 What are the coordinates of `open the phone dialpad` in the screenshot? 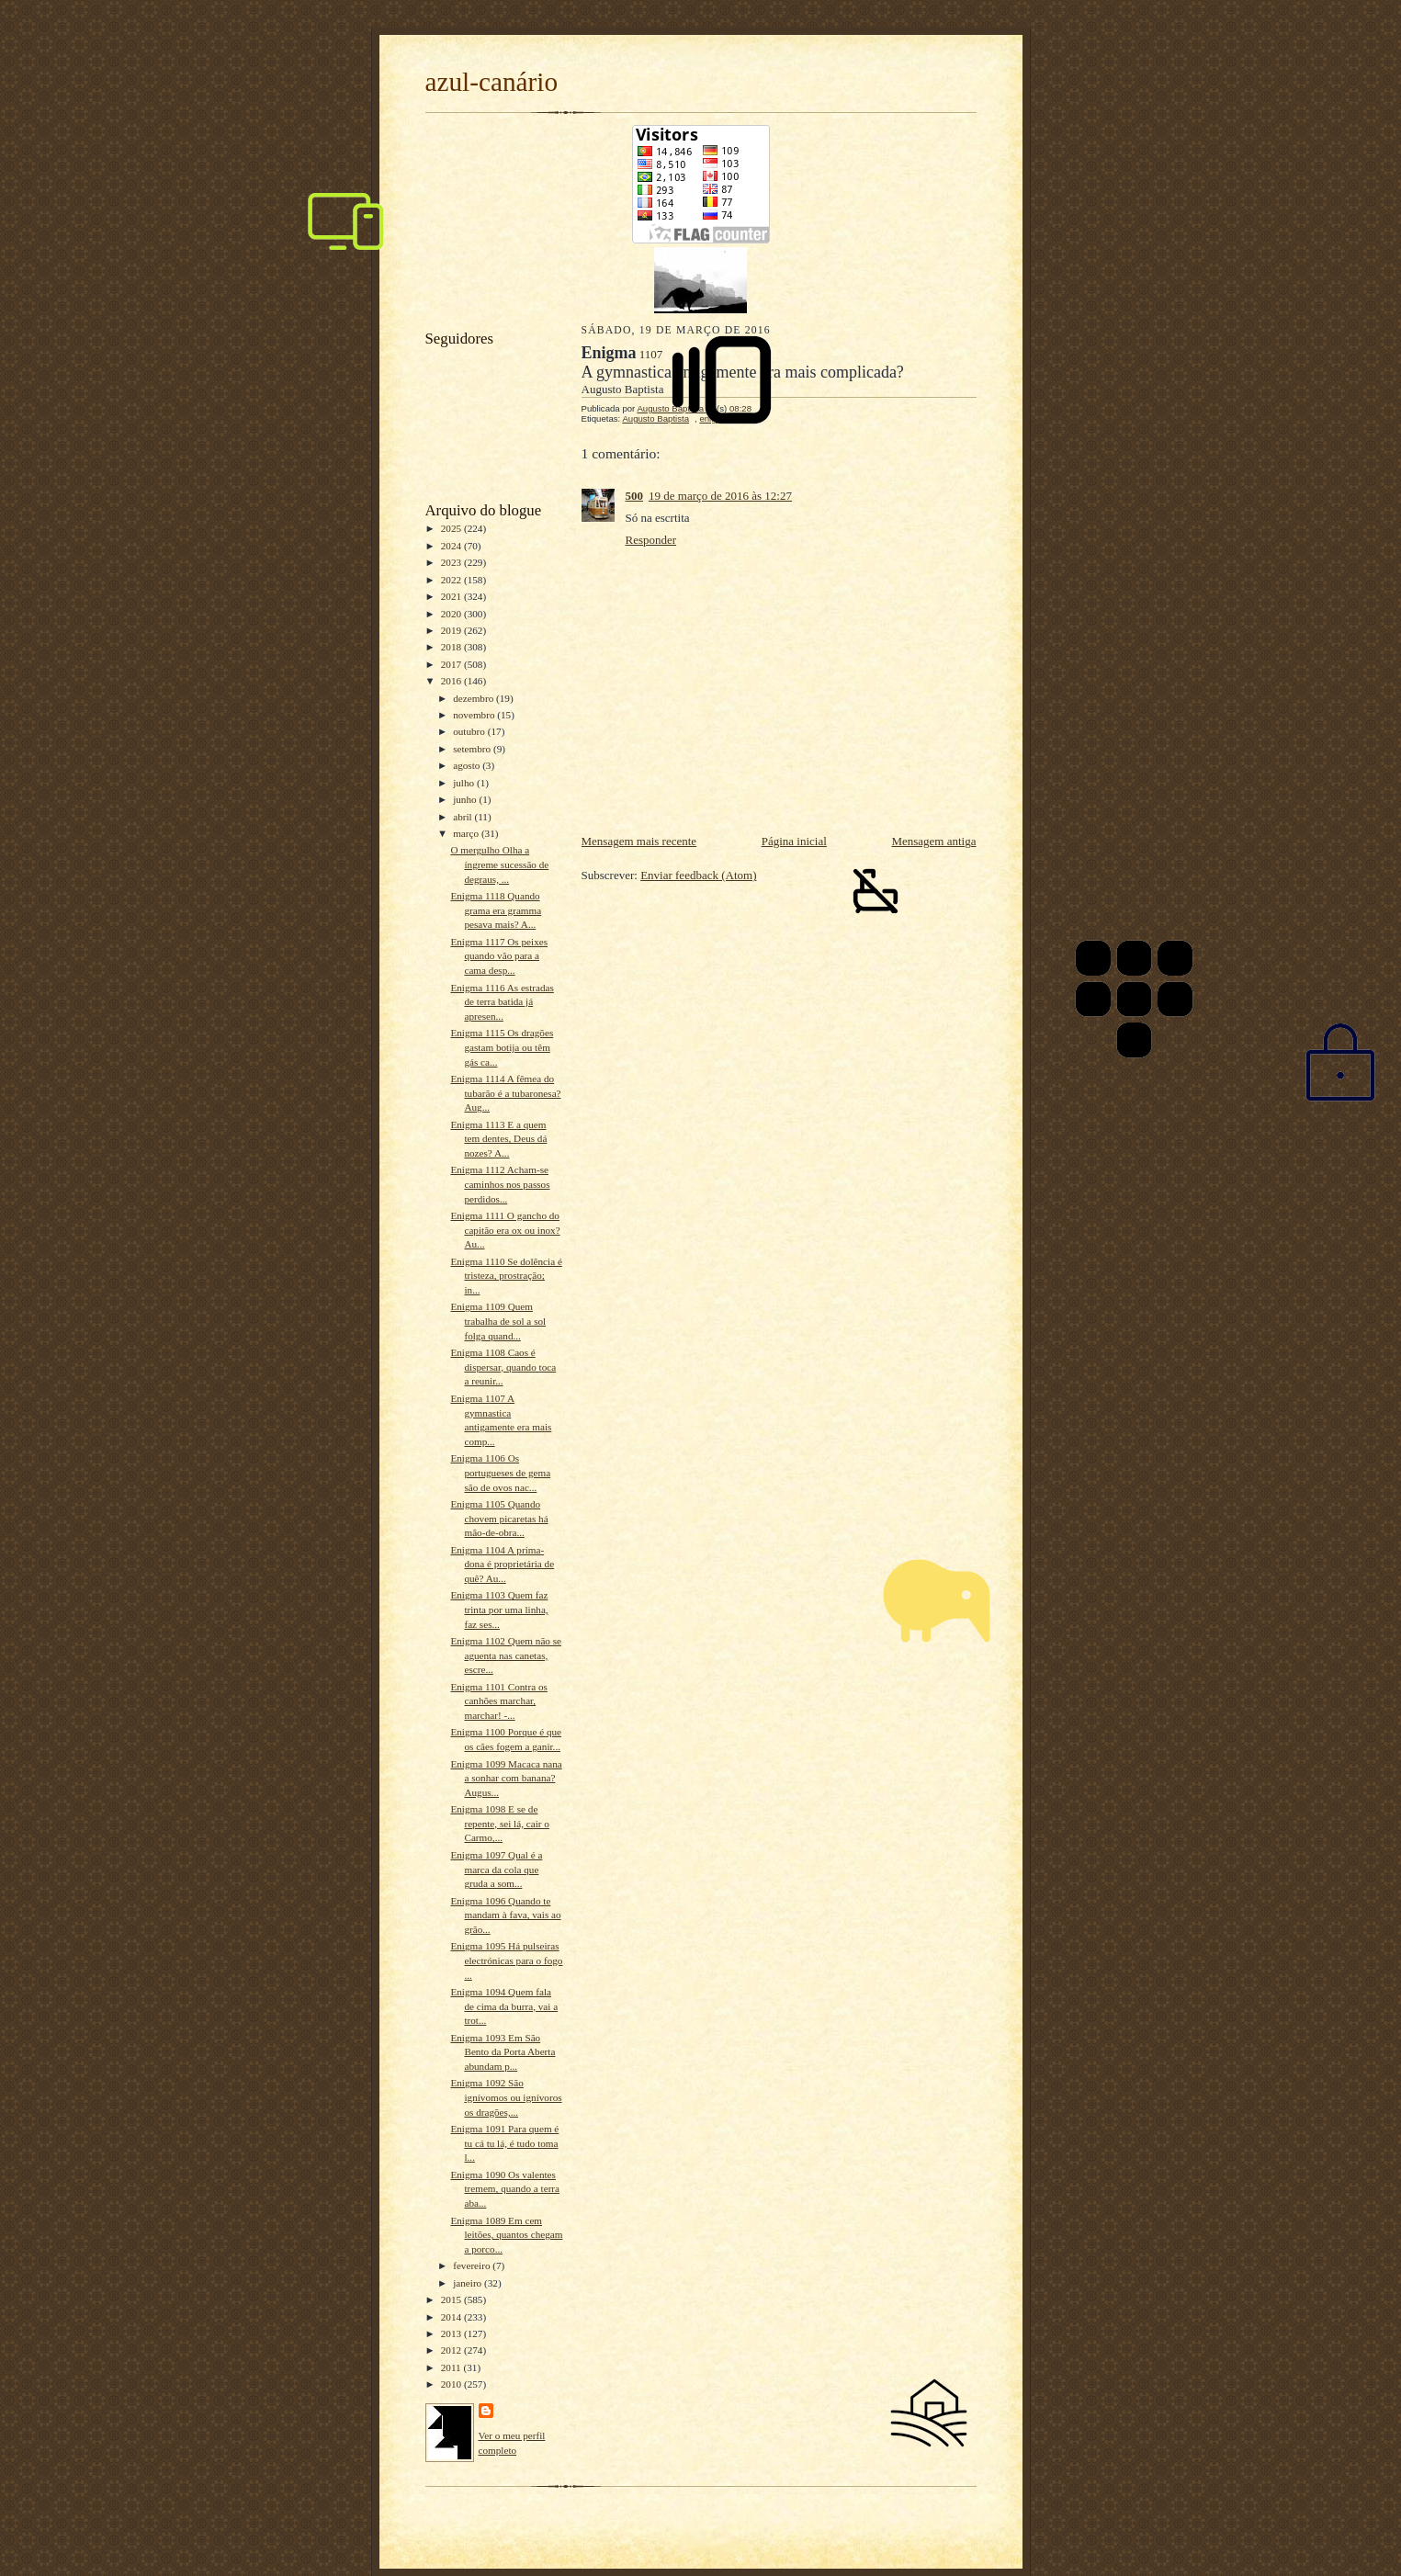 It's located at (1134, 999).